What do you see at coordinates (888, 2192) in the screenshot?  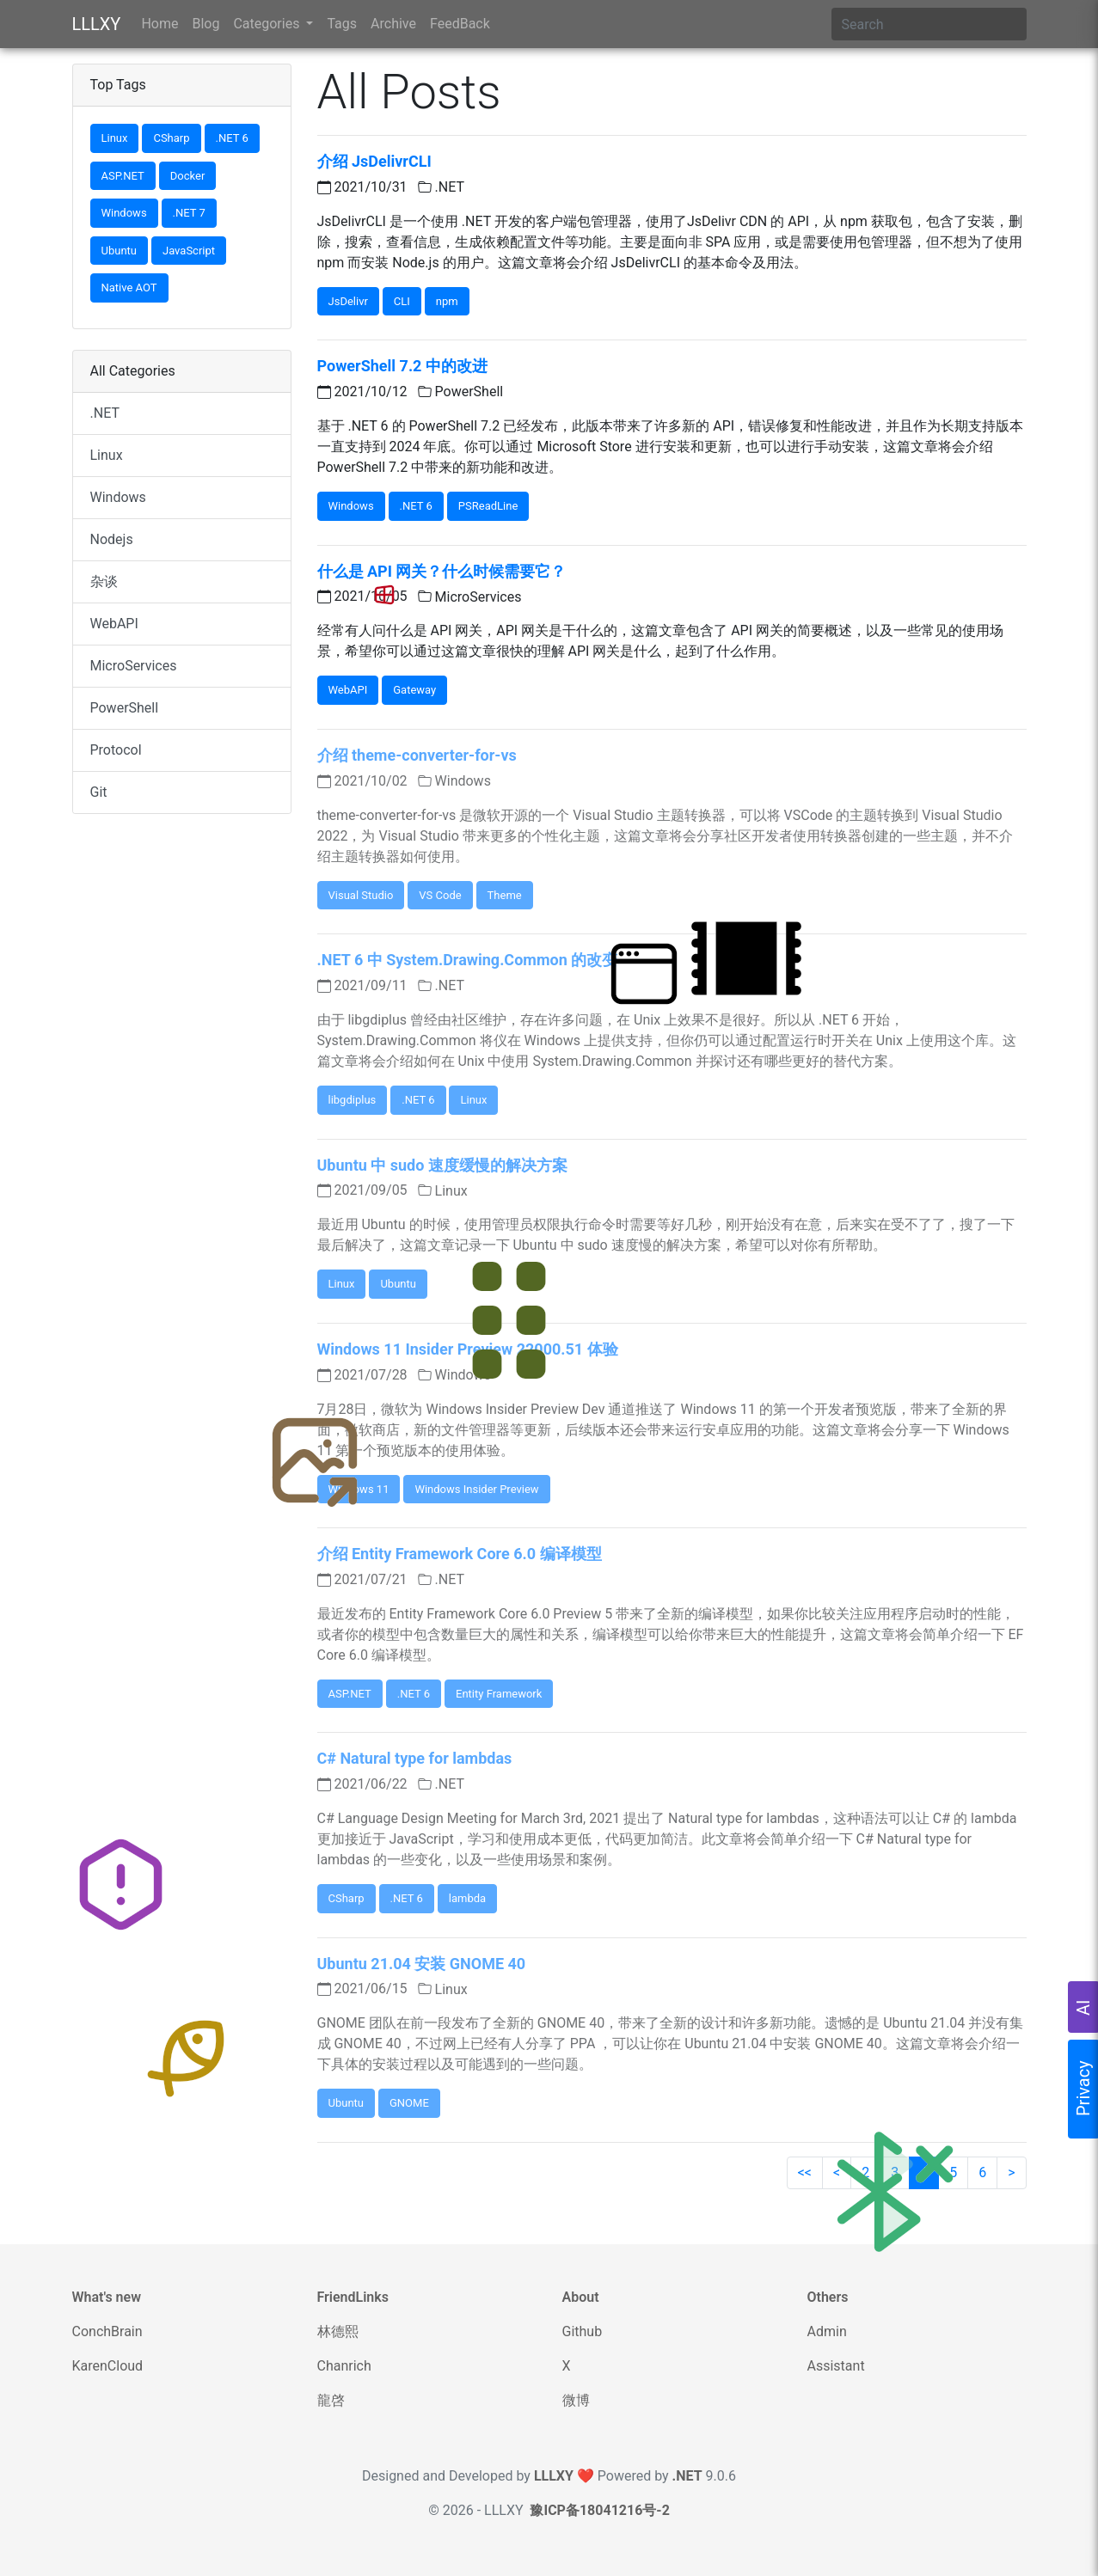 I see `bluetooth is disabled or turned off` at bounding box center [888, 2192].